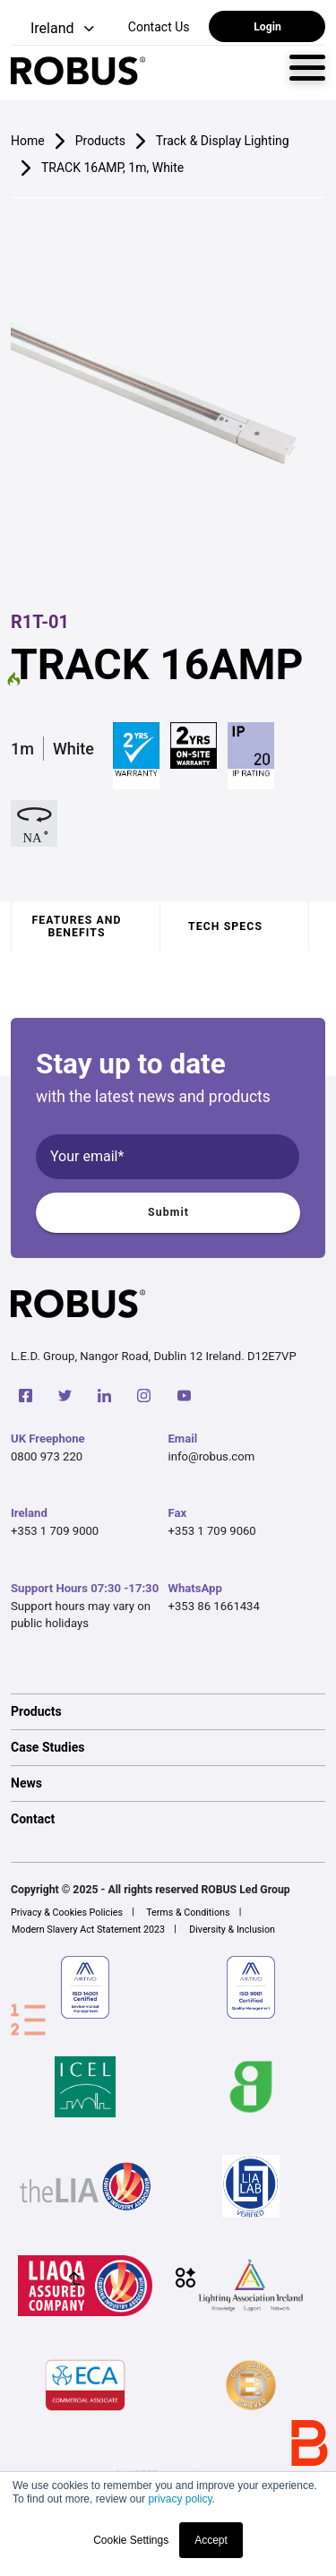 The width and height of the screenshot is (336, 2576). I want to click on navigate back and up one level, so click(74, 2279).